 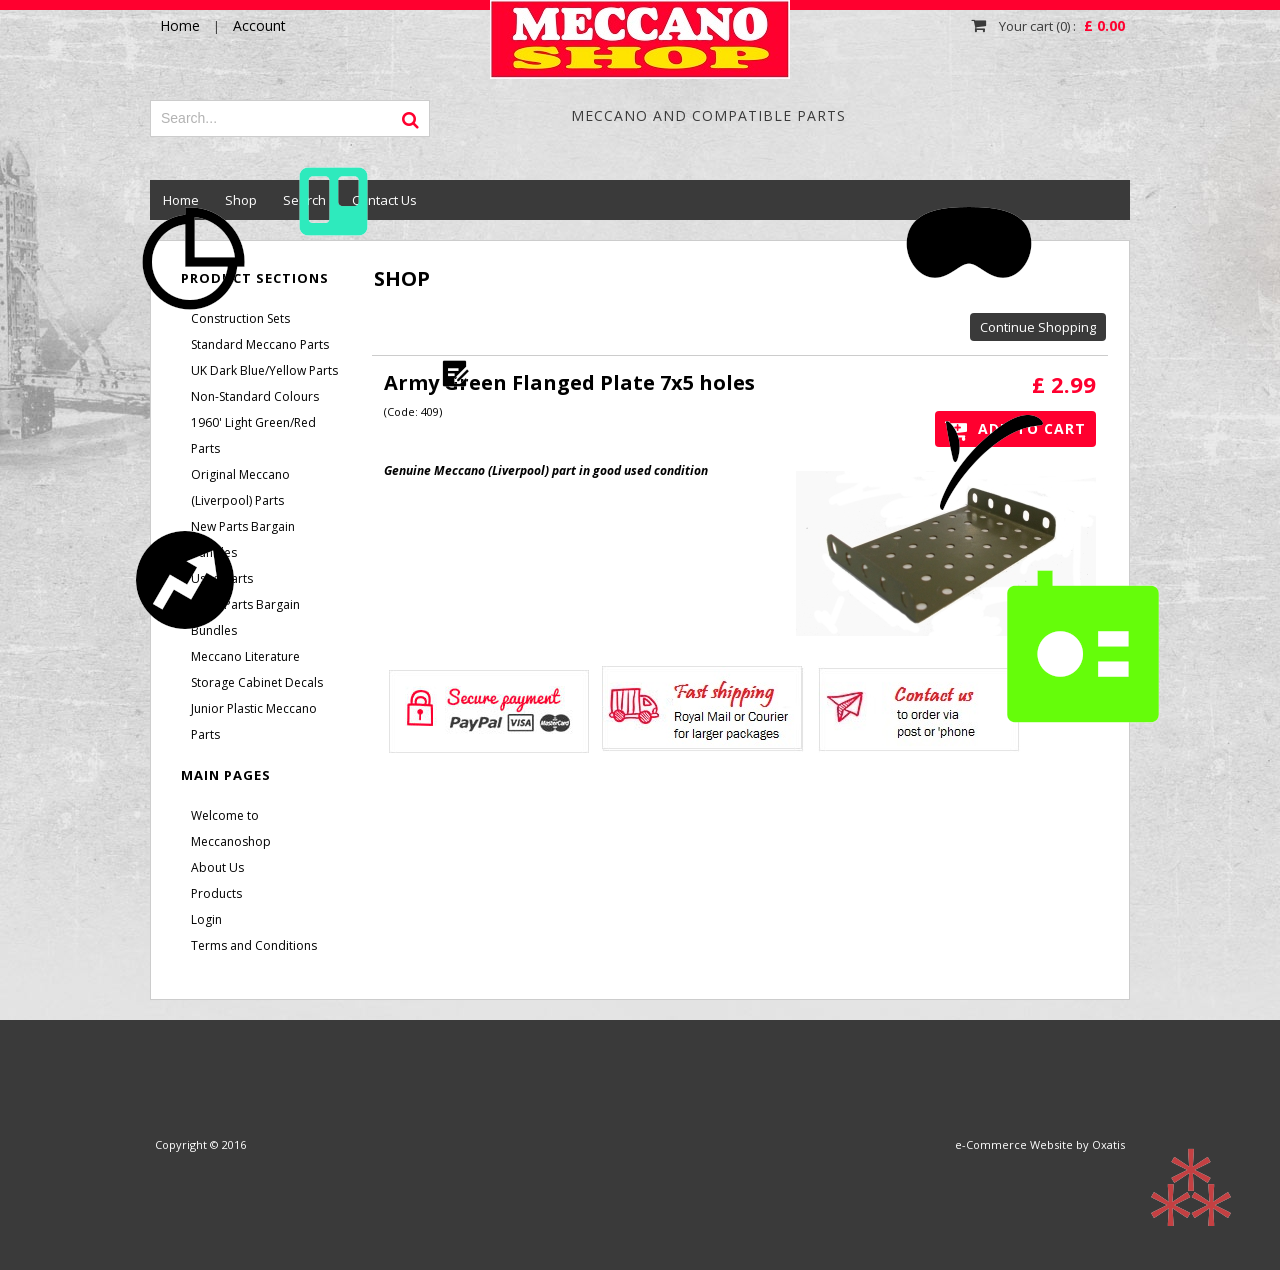 What do you see at coordinates (333, 201) in the screenshot?
I see `open trello app` at bounding box center [333, 201].